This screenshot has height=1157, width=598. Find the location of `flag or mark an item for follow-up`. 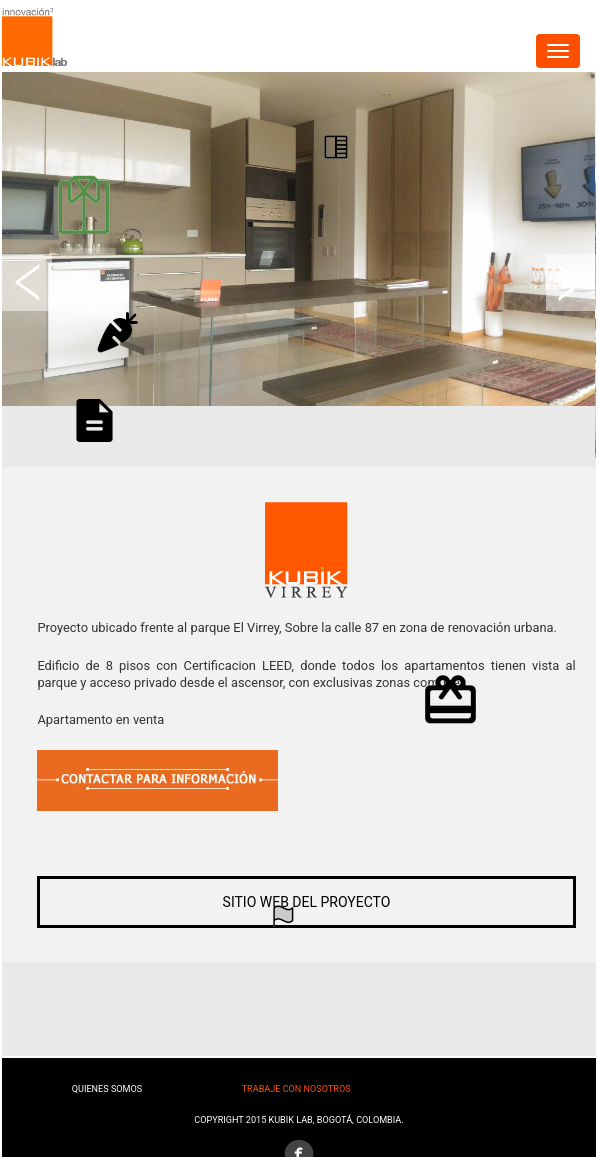

flag or mark an item for follow-up is located at coordinates (282, 915).